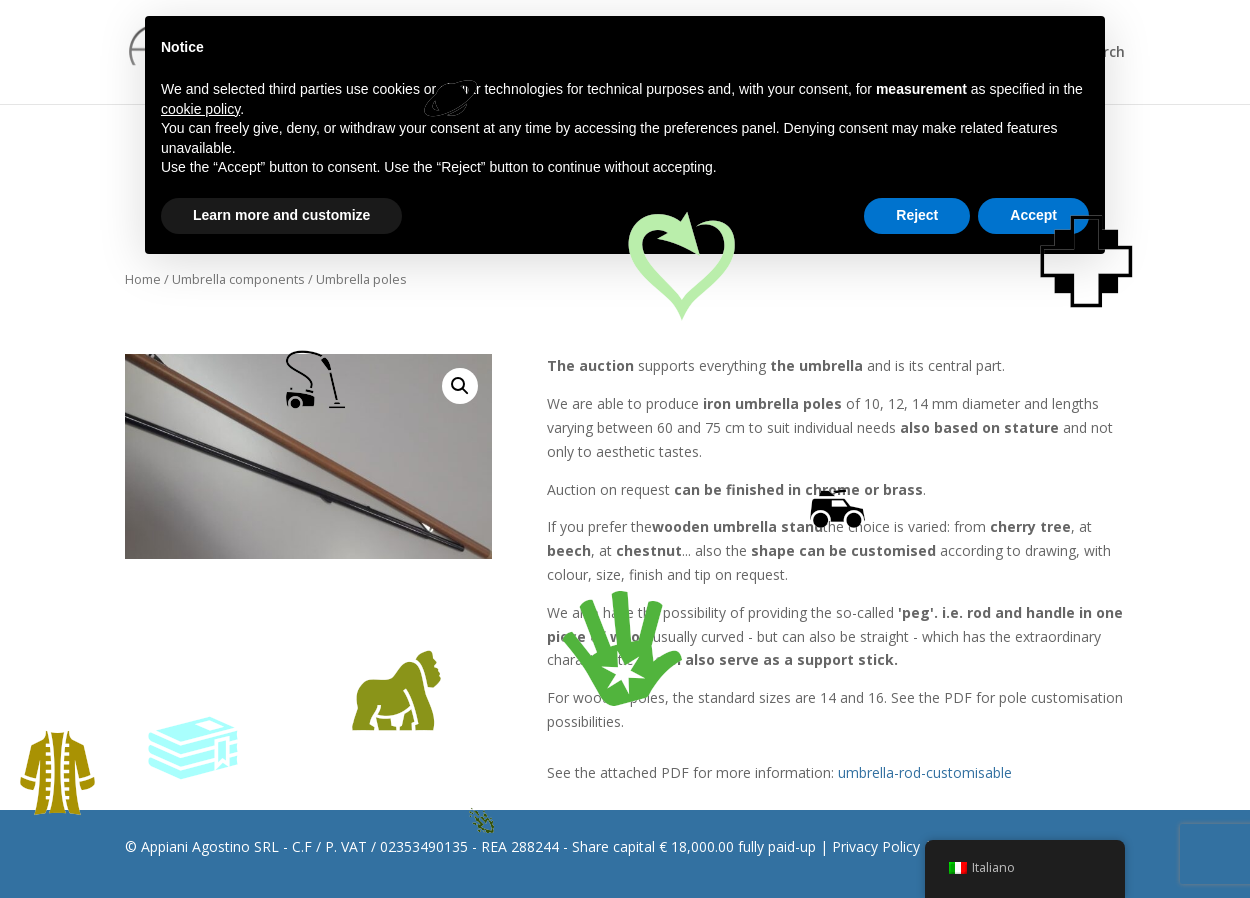 Image resolution: width=1250 pixels, height=898 pixels. What do you see at coordinates (682, 266) in the screenshot?
I see `access self-care or wellness features` at bounding box center [682, 266].